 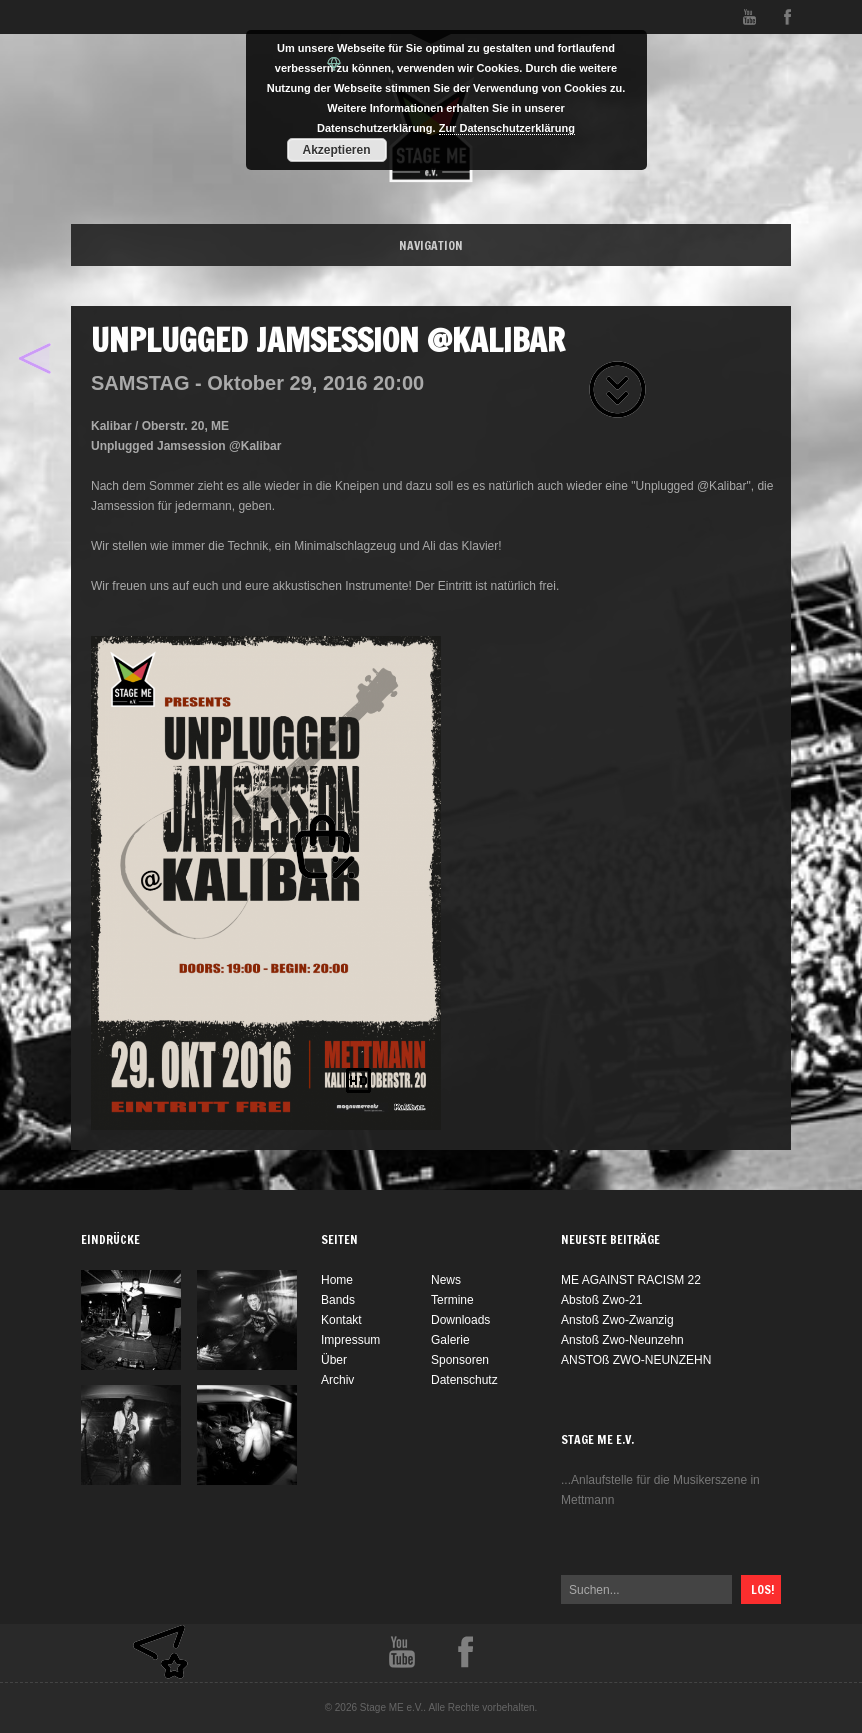 What do you see at coordinates (617, 389) in the screenshot?
I see `expand all content below` at bounding box center [617, 389].